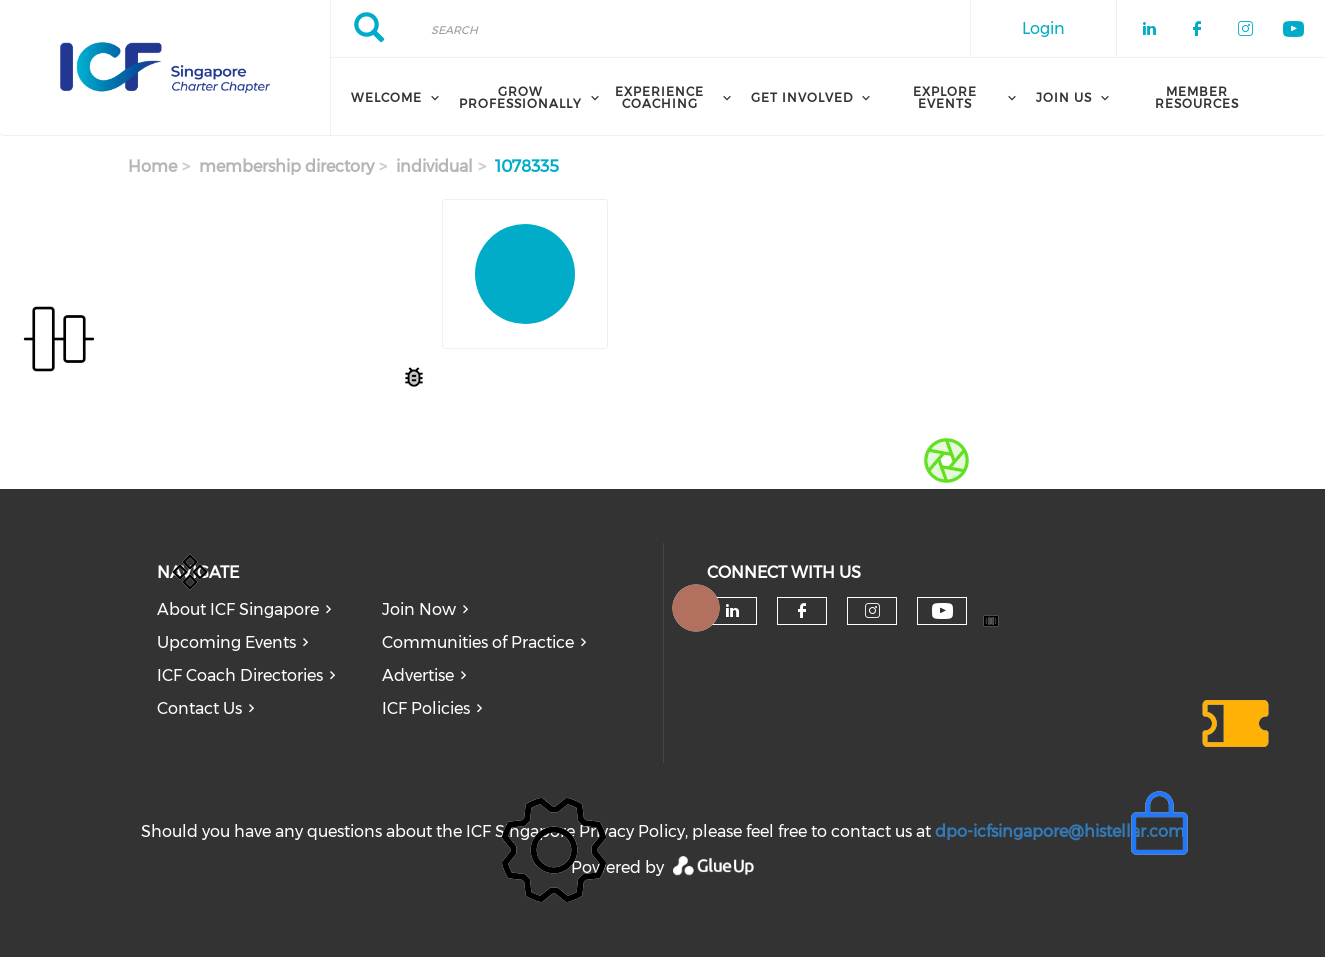 The image size is (1325, 957). Describe the element at coordinates (1159, 826) in the screenshot. I see `lock or secure this item` at that location.